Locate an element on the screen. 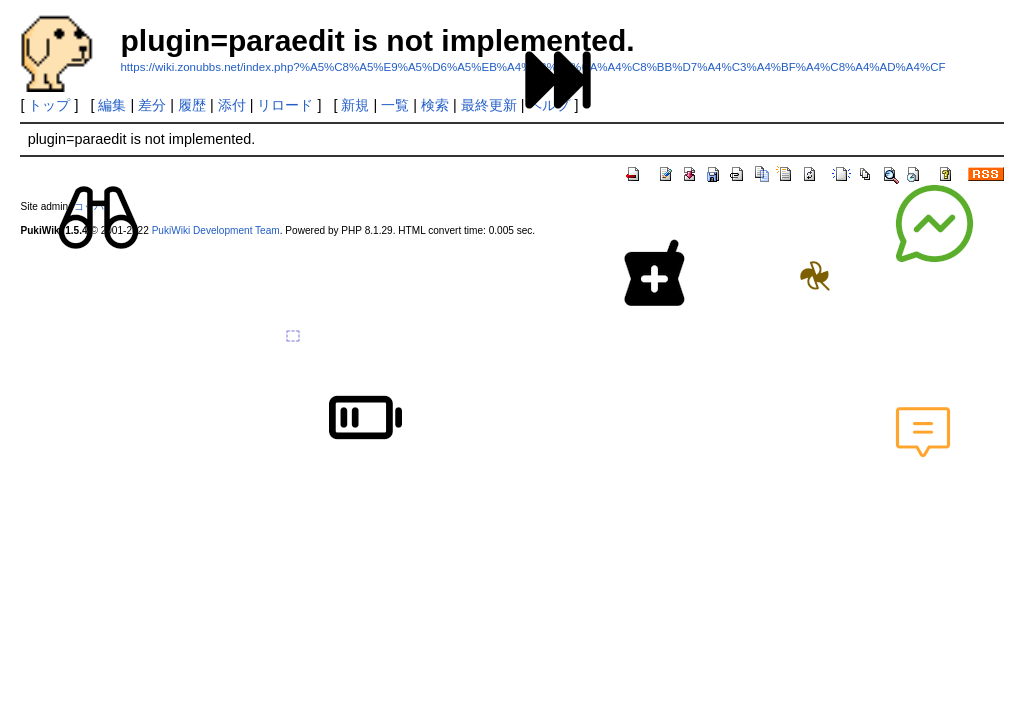  select or define a region is located at coordinates (293, 336).